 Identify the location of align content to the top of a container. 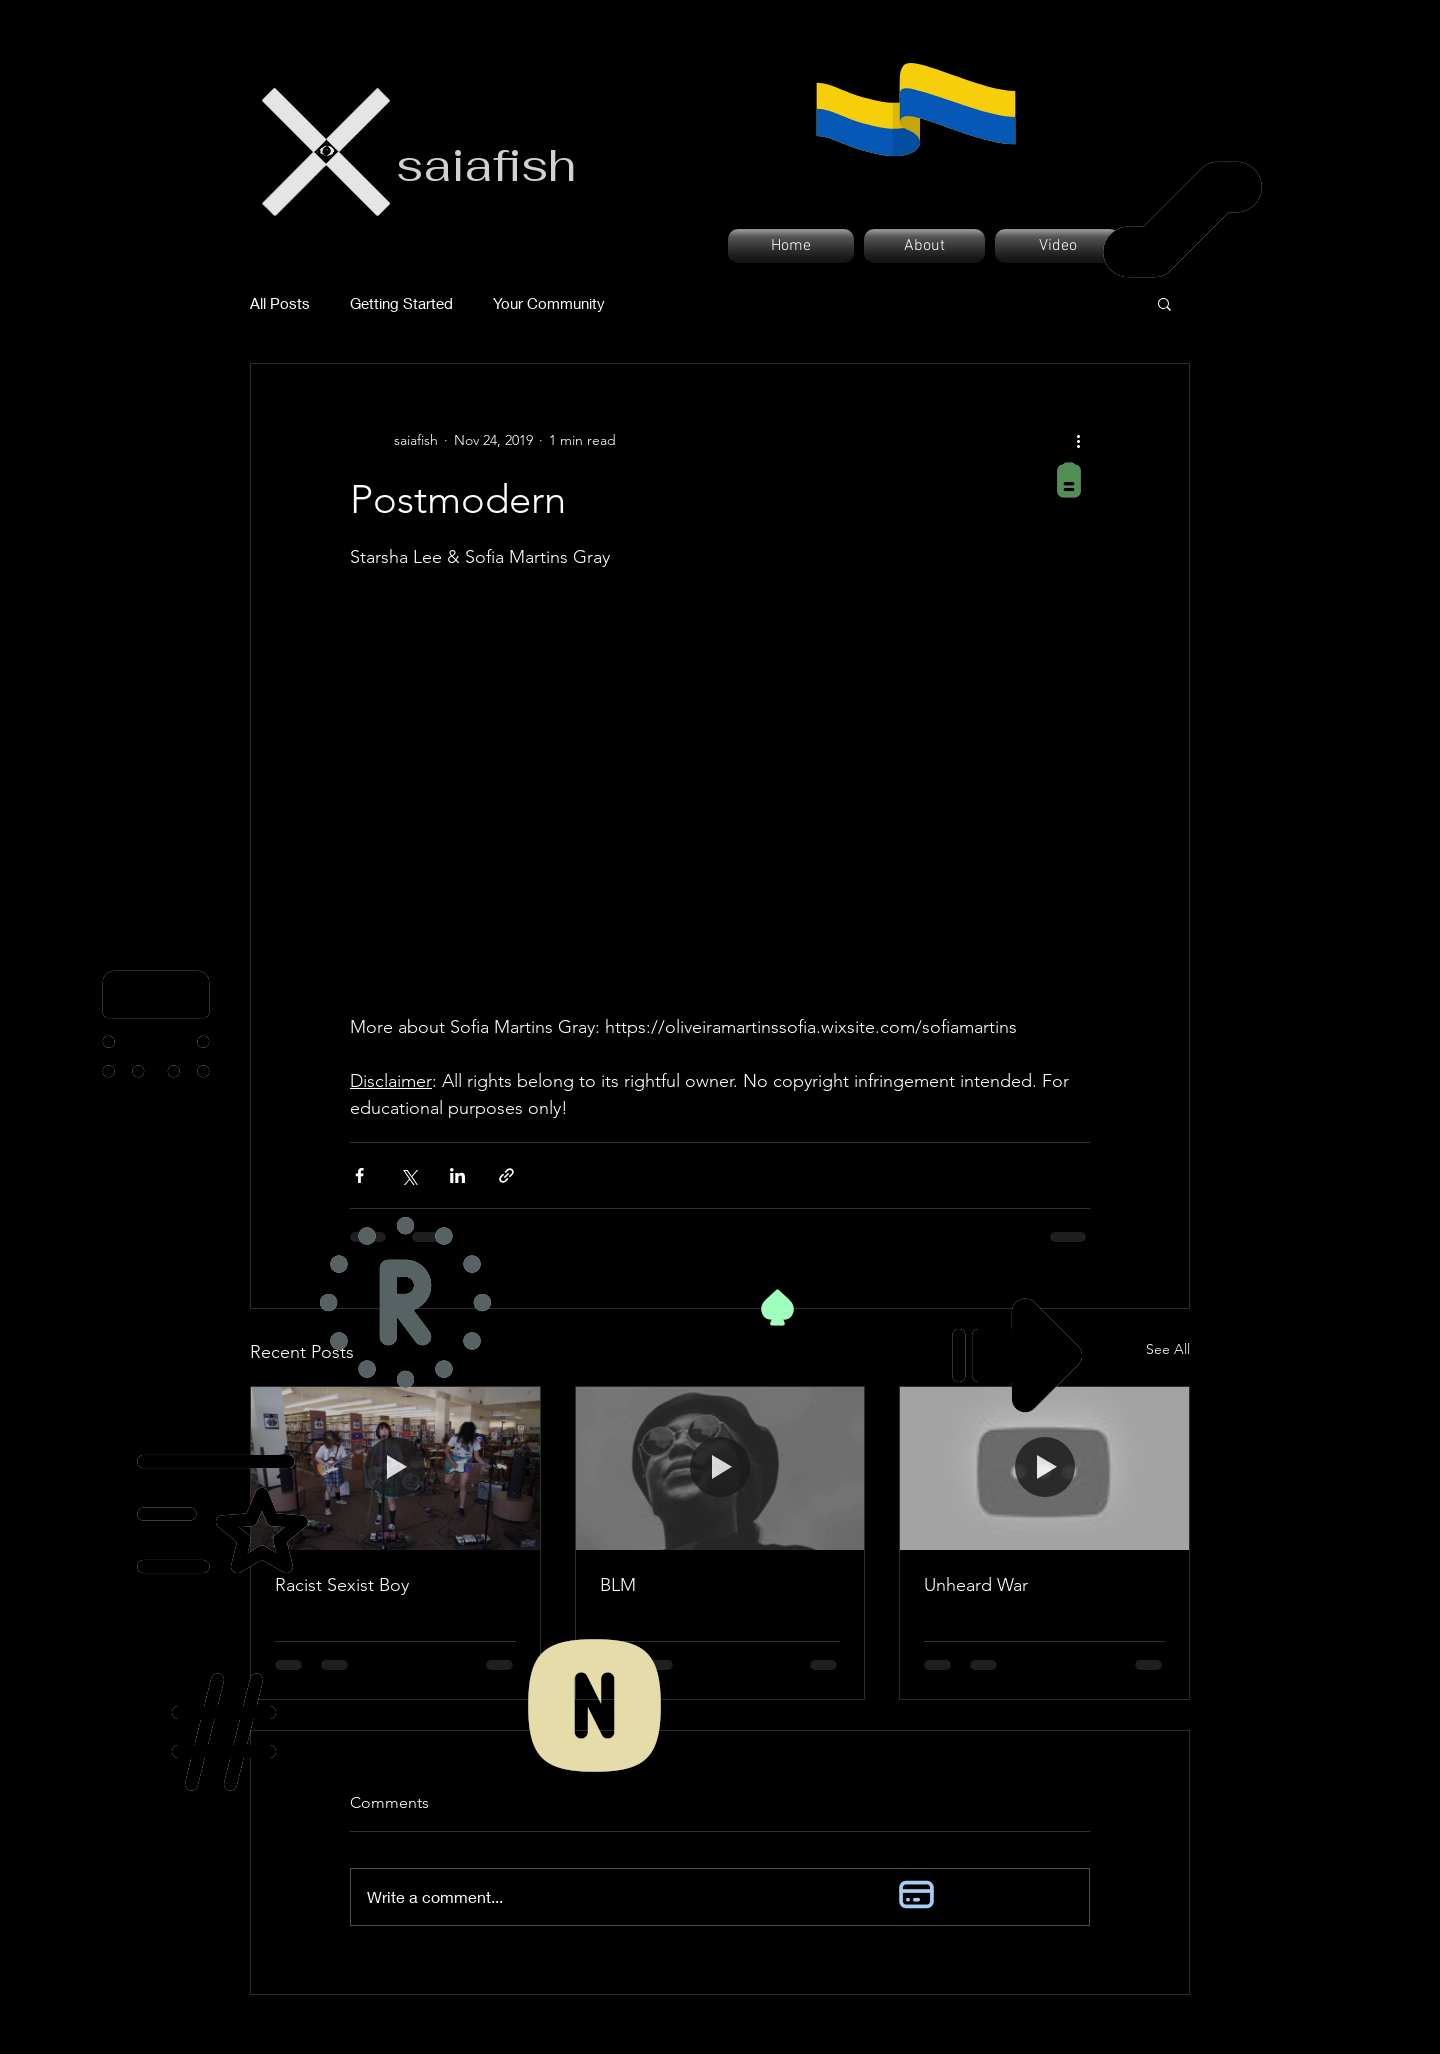
(156, 1024).